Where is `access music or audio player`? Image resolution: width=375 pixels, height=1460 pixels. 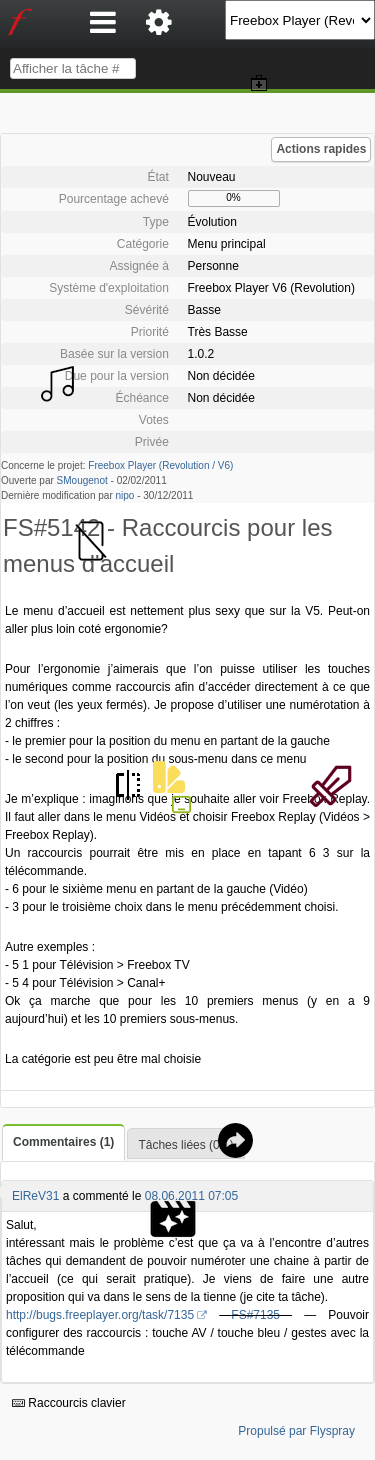
access music or audio player is located at coordinates (59, 384).